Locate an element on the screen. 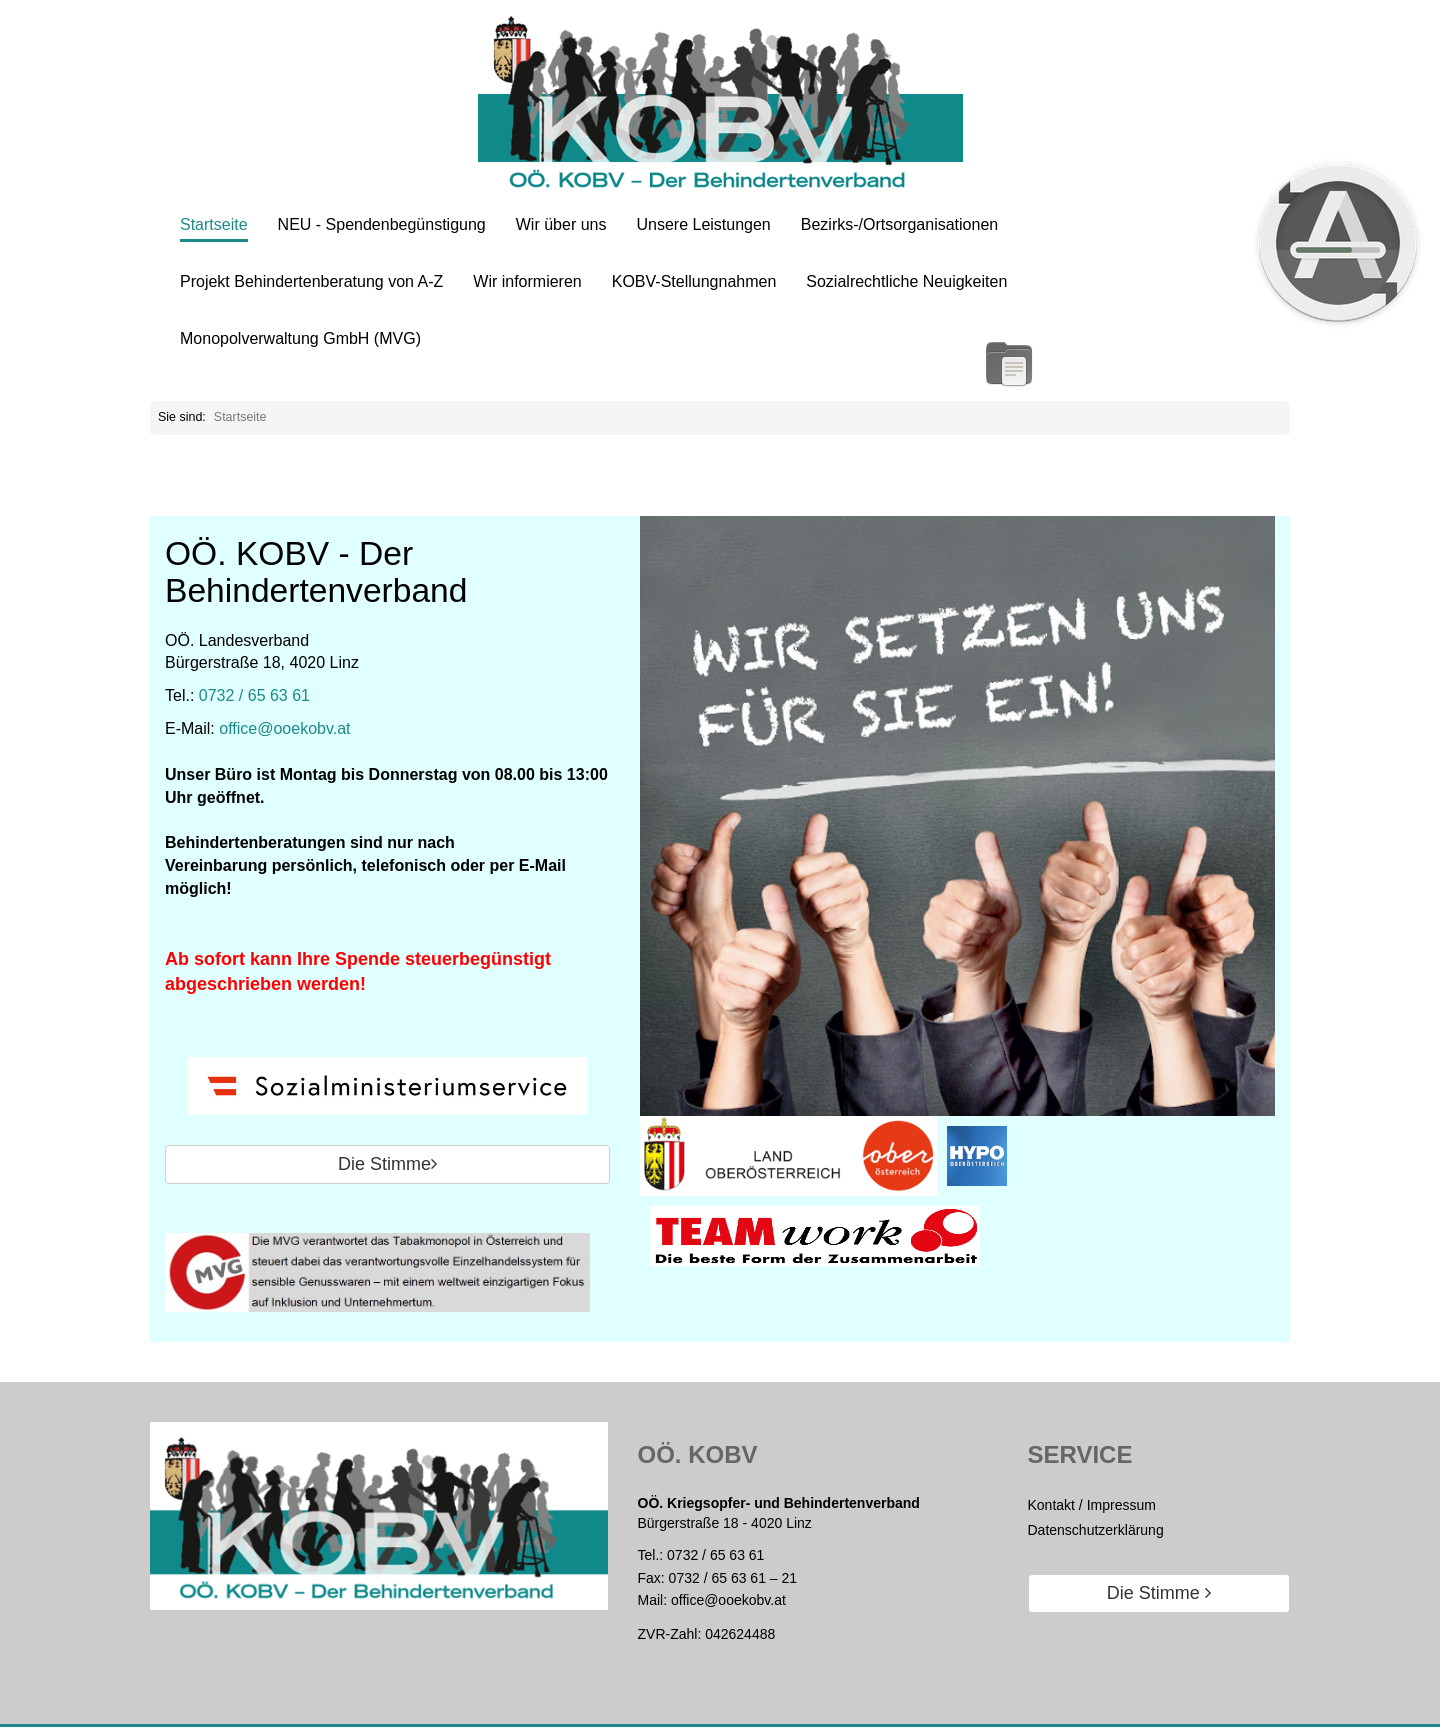 The height and width of the screenshot is (1727, 1440). check for available software updates is located at coordinates (1338, 243).